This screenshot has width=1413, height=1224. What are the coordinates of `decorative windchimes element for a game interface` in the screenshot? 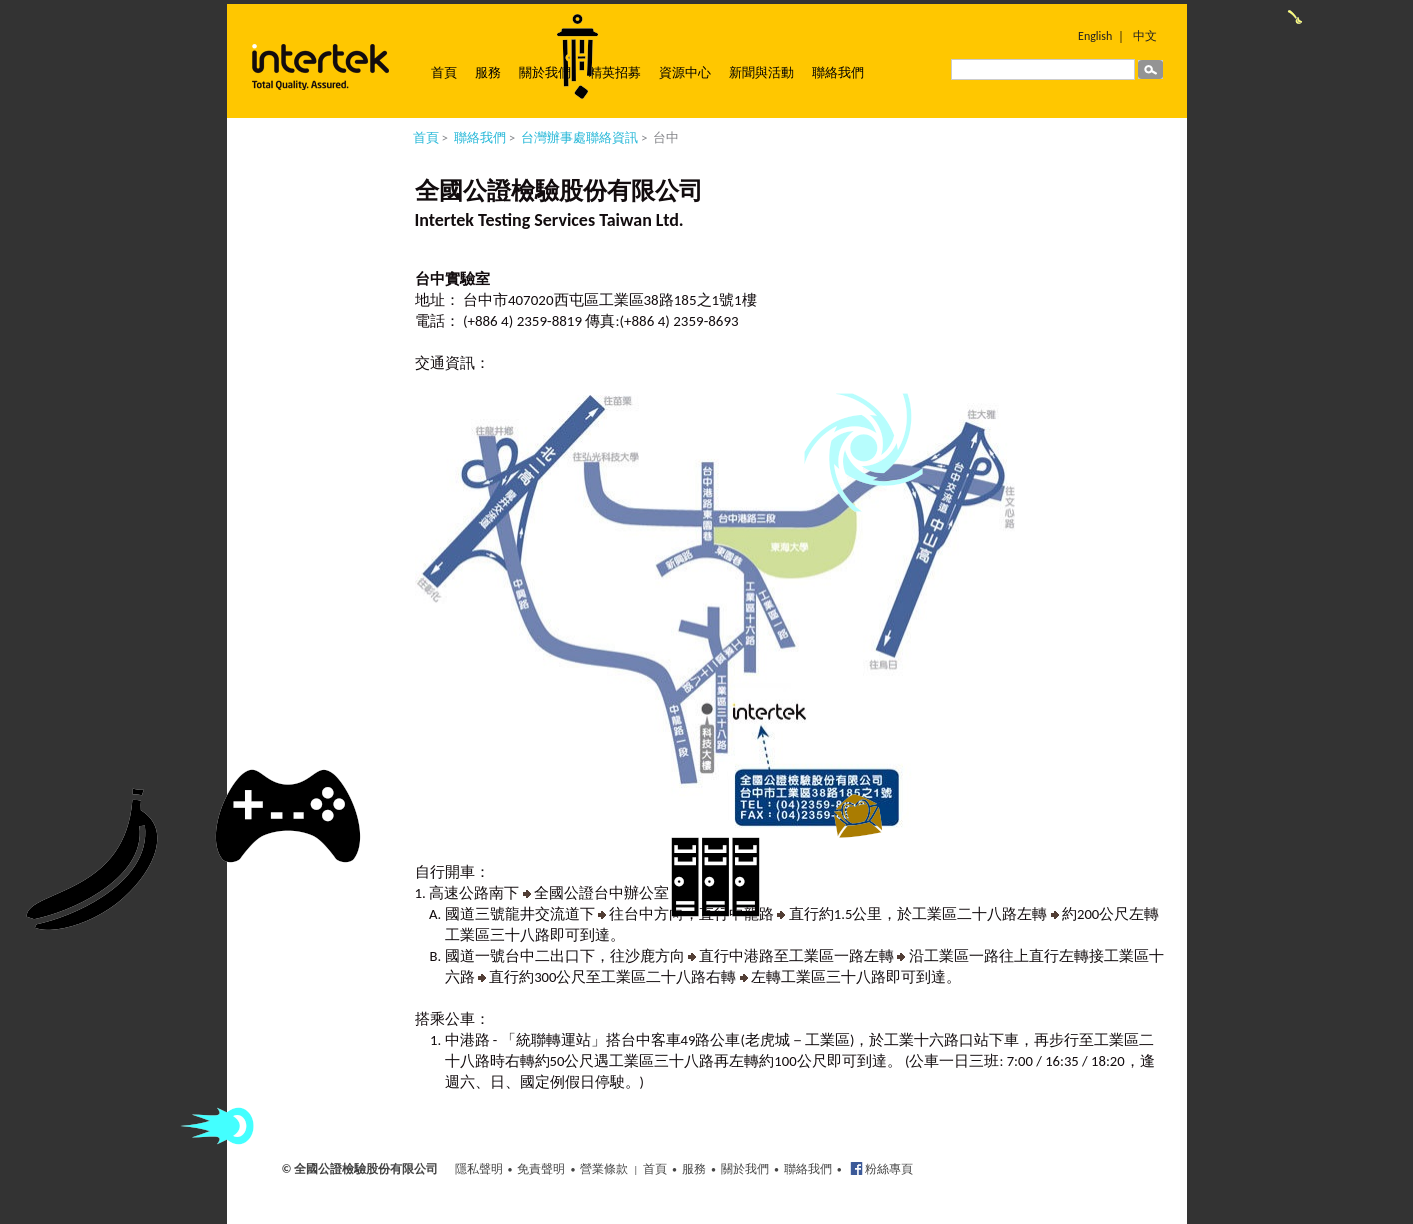 It's located at (577, 56).